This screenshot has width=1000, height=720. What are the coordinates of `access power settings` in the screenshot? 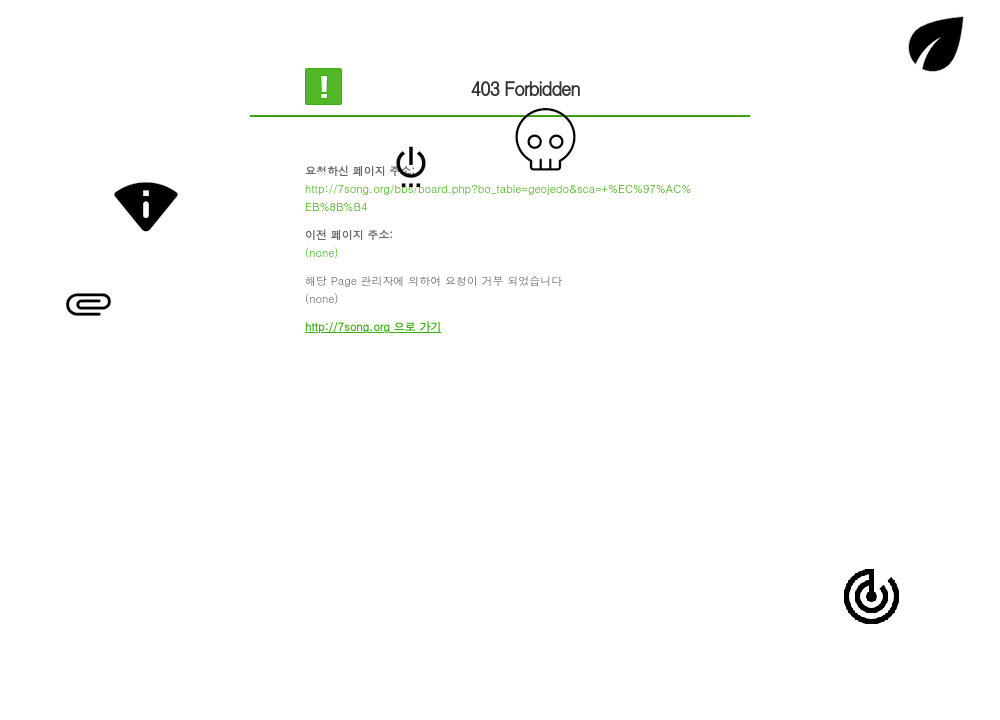 It's located at (411, 165).